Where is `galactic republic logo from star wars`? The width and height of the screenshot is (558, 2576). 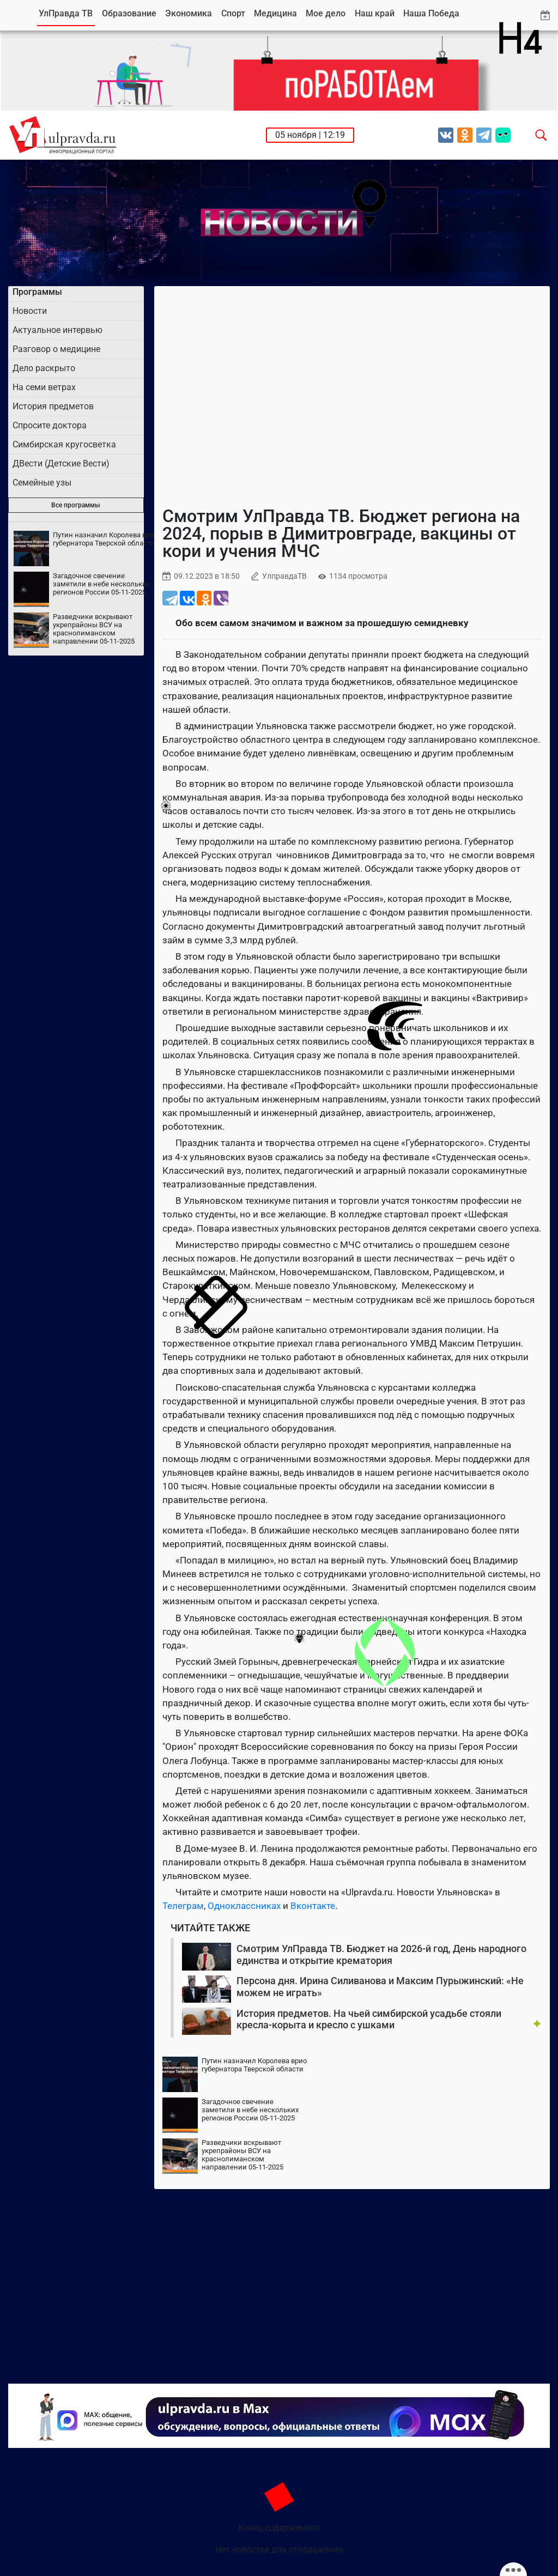
galactic republic logo from star wars is located at coordinates (166, 805).